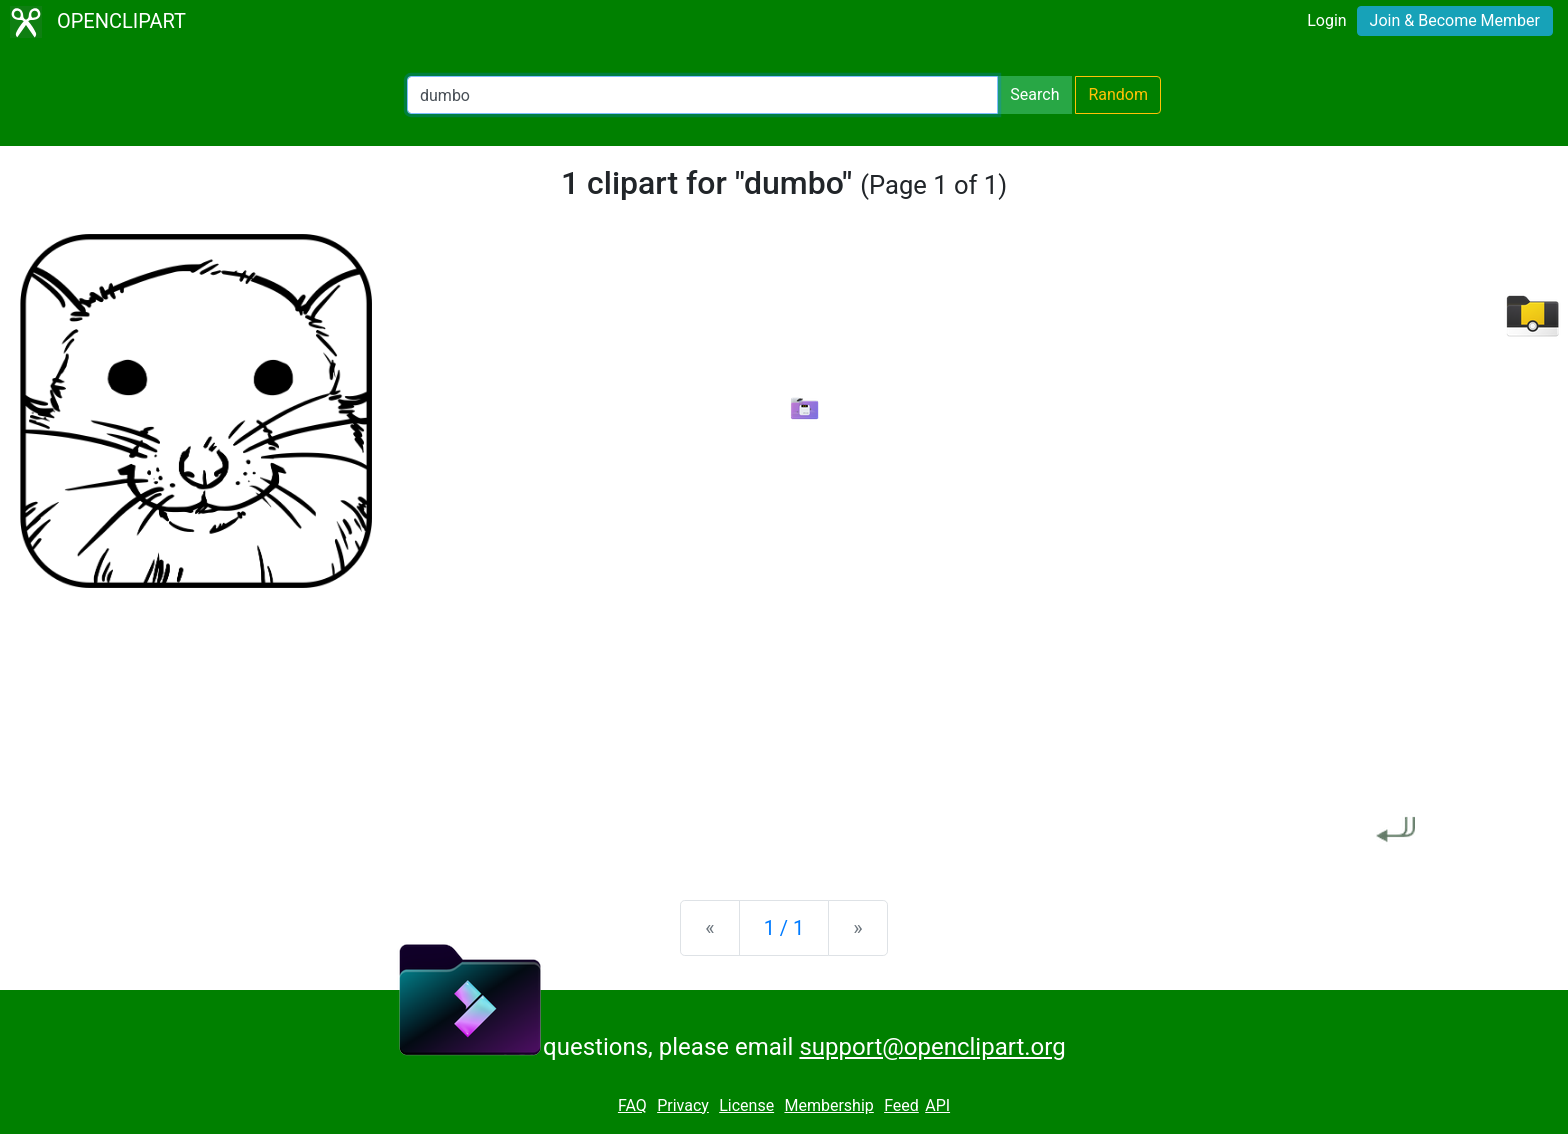 This screenshot has width=1568, height=1134. Describe the element at coordinates (804, 409) in the screenshot. I see `open motrix download manager folder` at that location.